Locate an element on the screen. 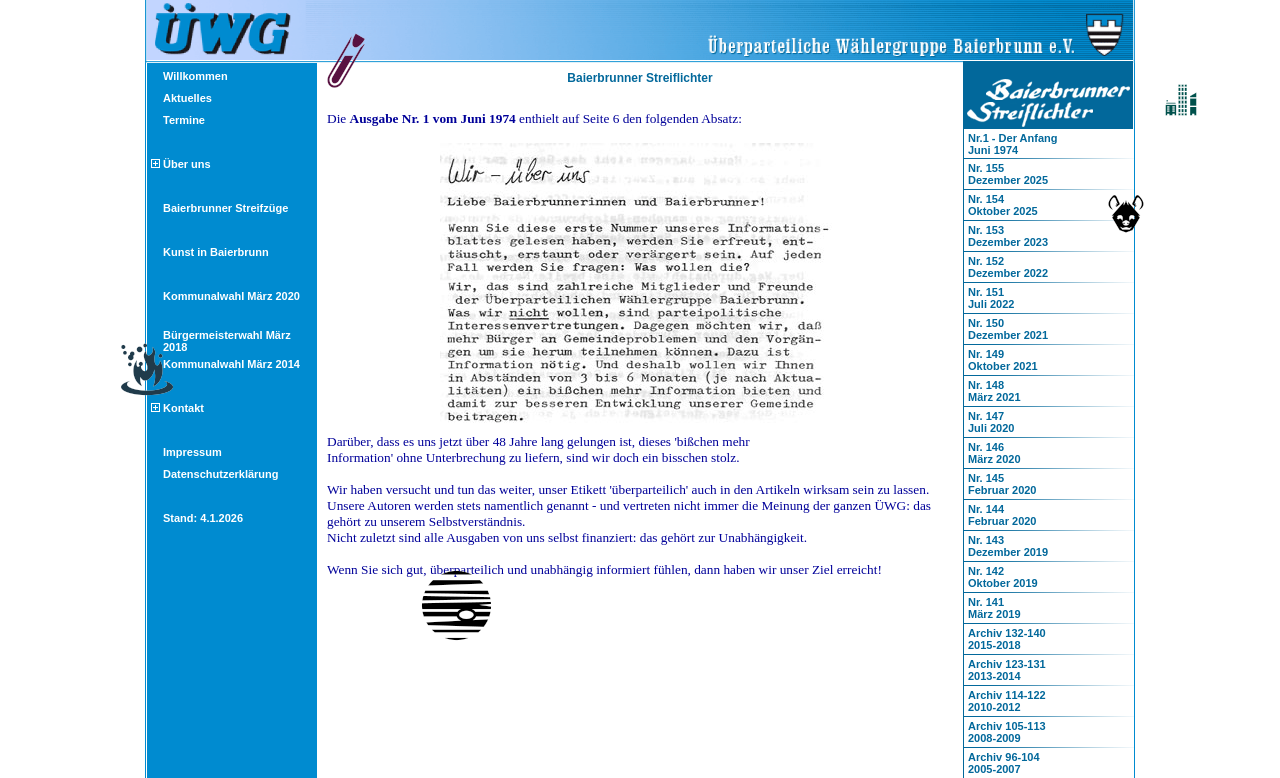 The image size is (1280, 778). collect or store a potion item is located at coordinates (345, 61).